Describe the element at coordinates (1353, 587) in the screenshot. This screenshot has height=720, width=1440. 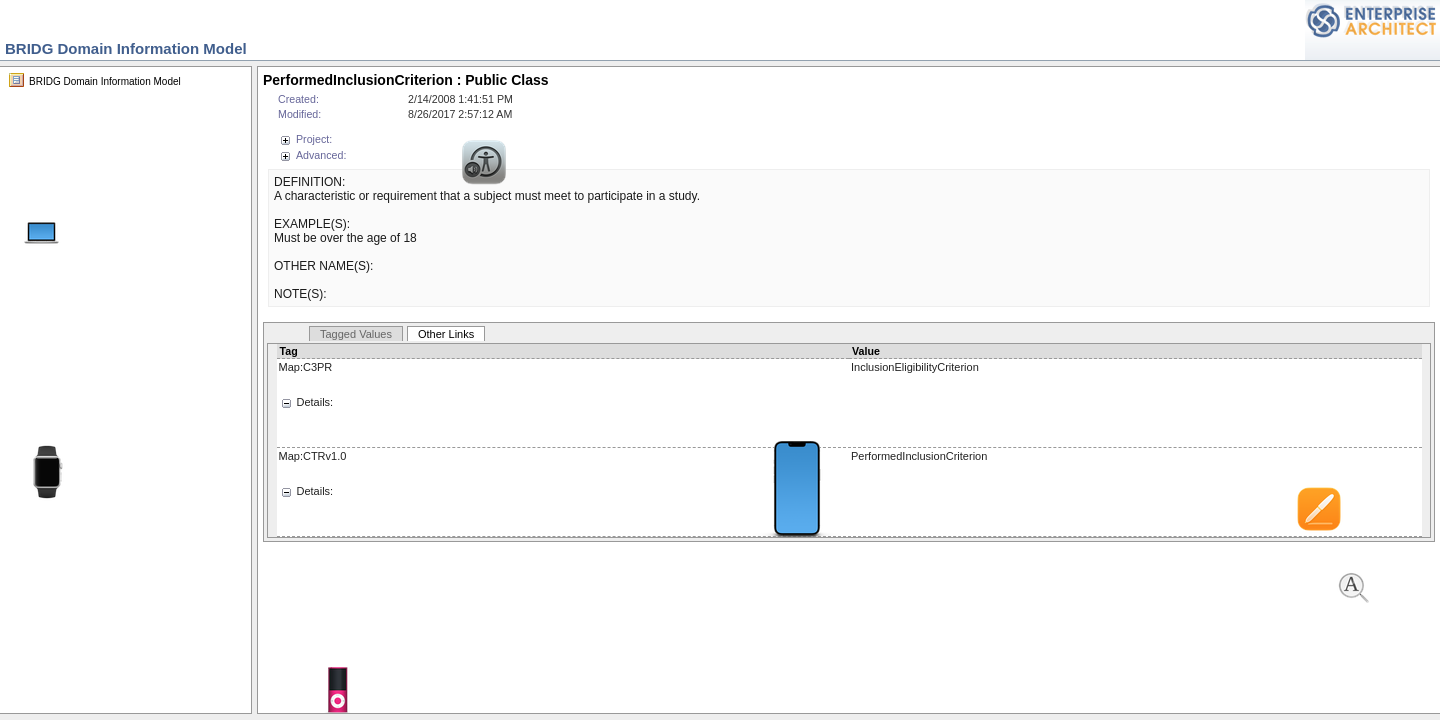
I see `search for text or content` at that location.